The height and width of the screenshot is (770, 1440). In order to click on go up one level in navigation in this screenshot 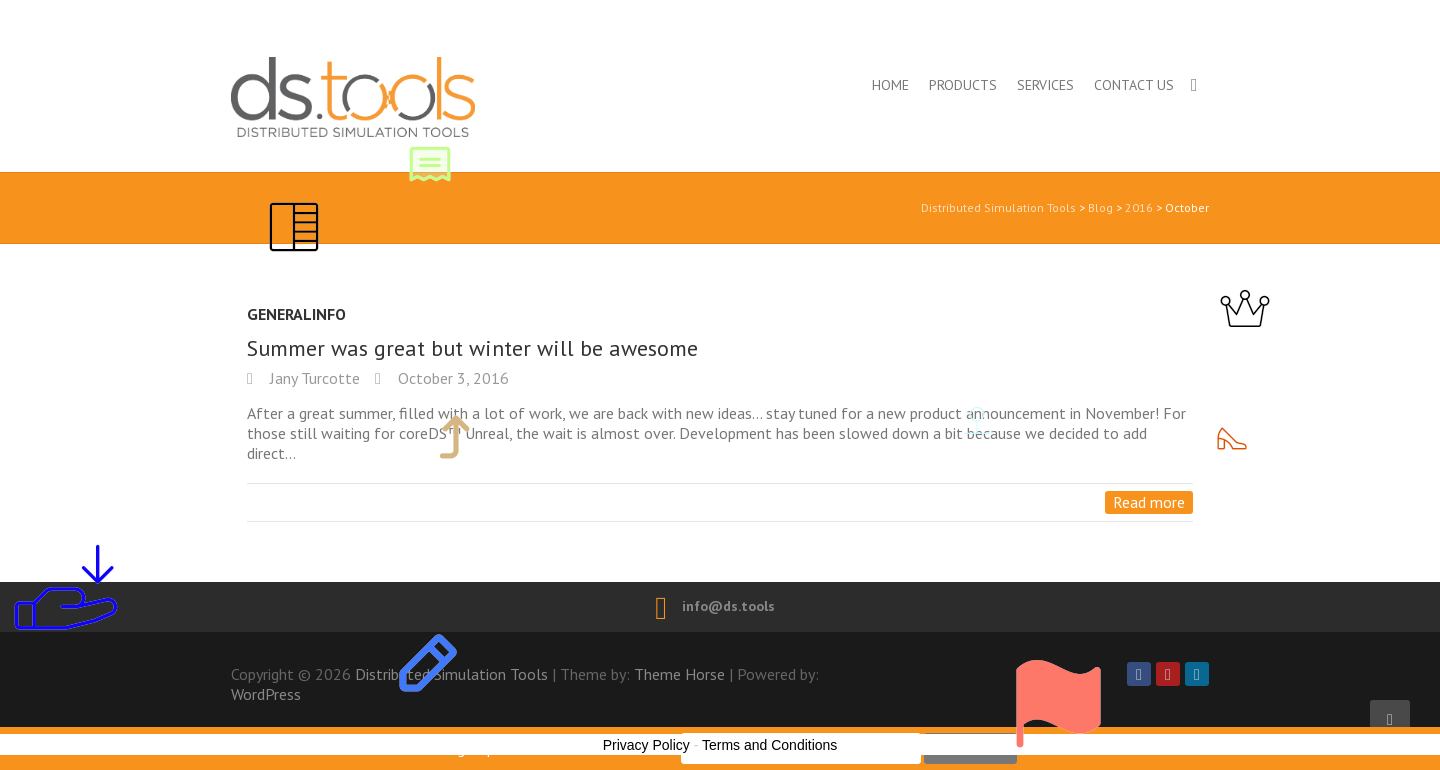, I will do `click(456, 437)`.